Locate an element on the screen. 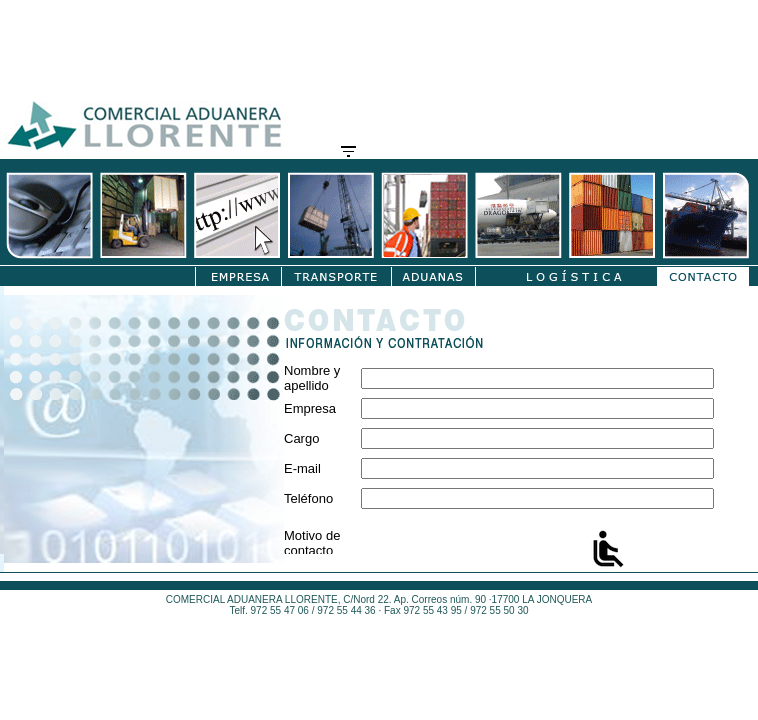 This screenshot has height=720, width=758. indicates standard seat recline position is located at coordinates (608, 549).